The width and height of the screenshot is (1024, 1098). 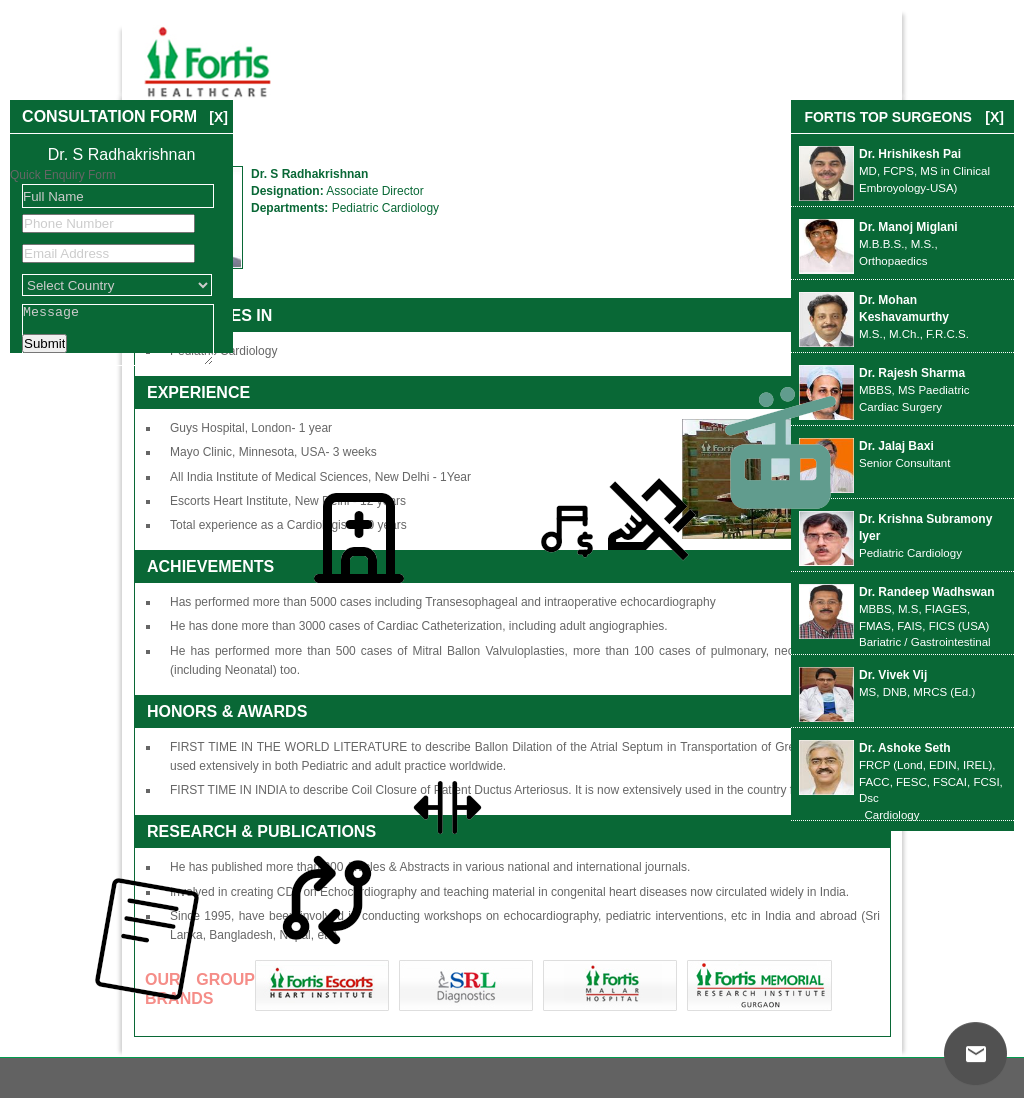 What do you see at coordinates (447, 807) in the screenshot?
I see `split view horizontally` at bounding box center [447, 807].